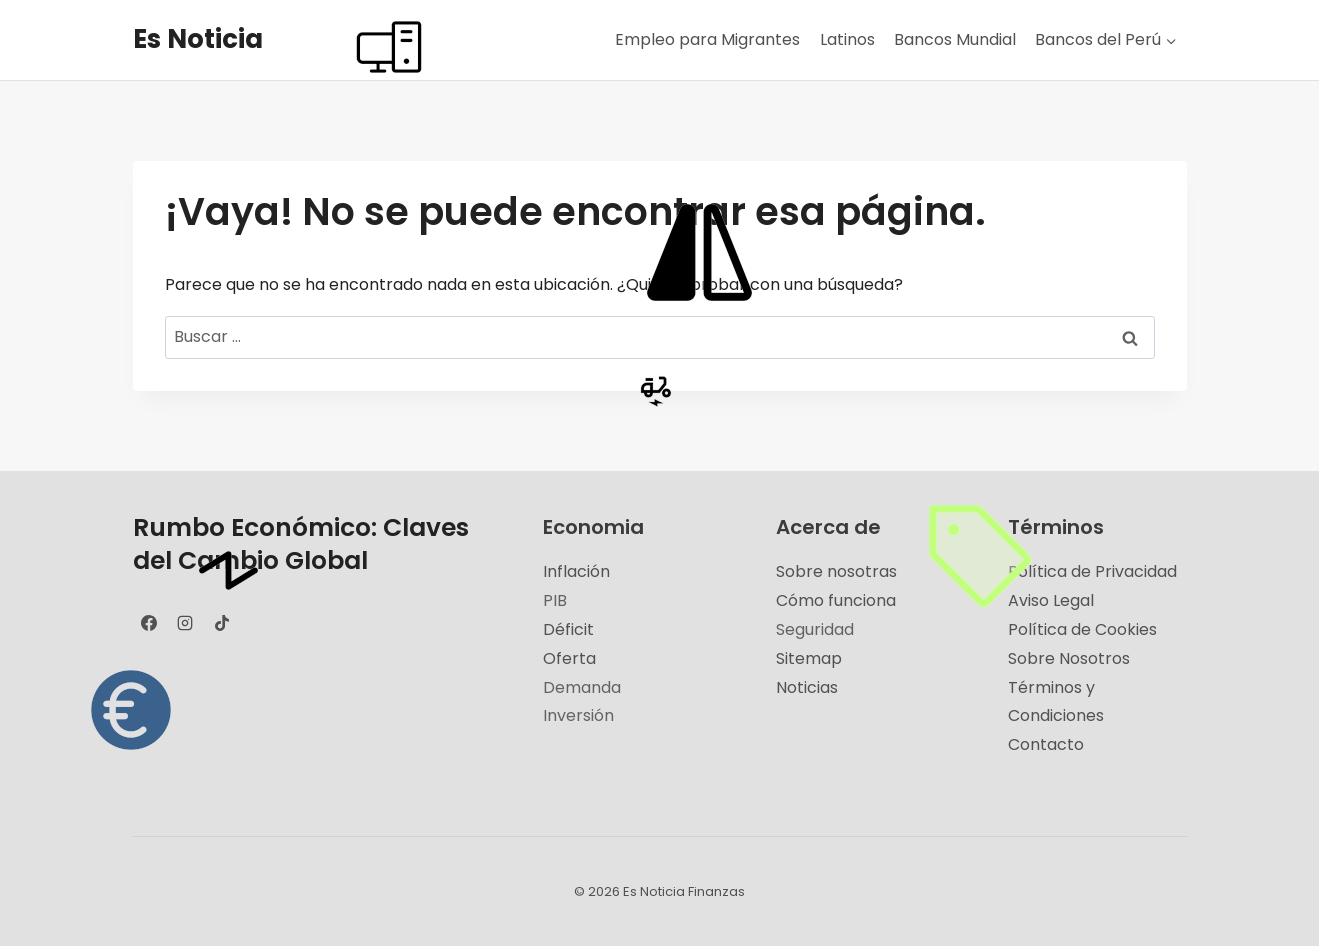  I want to click on access desktop or PC settings, so click(389, 47).